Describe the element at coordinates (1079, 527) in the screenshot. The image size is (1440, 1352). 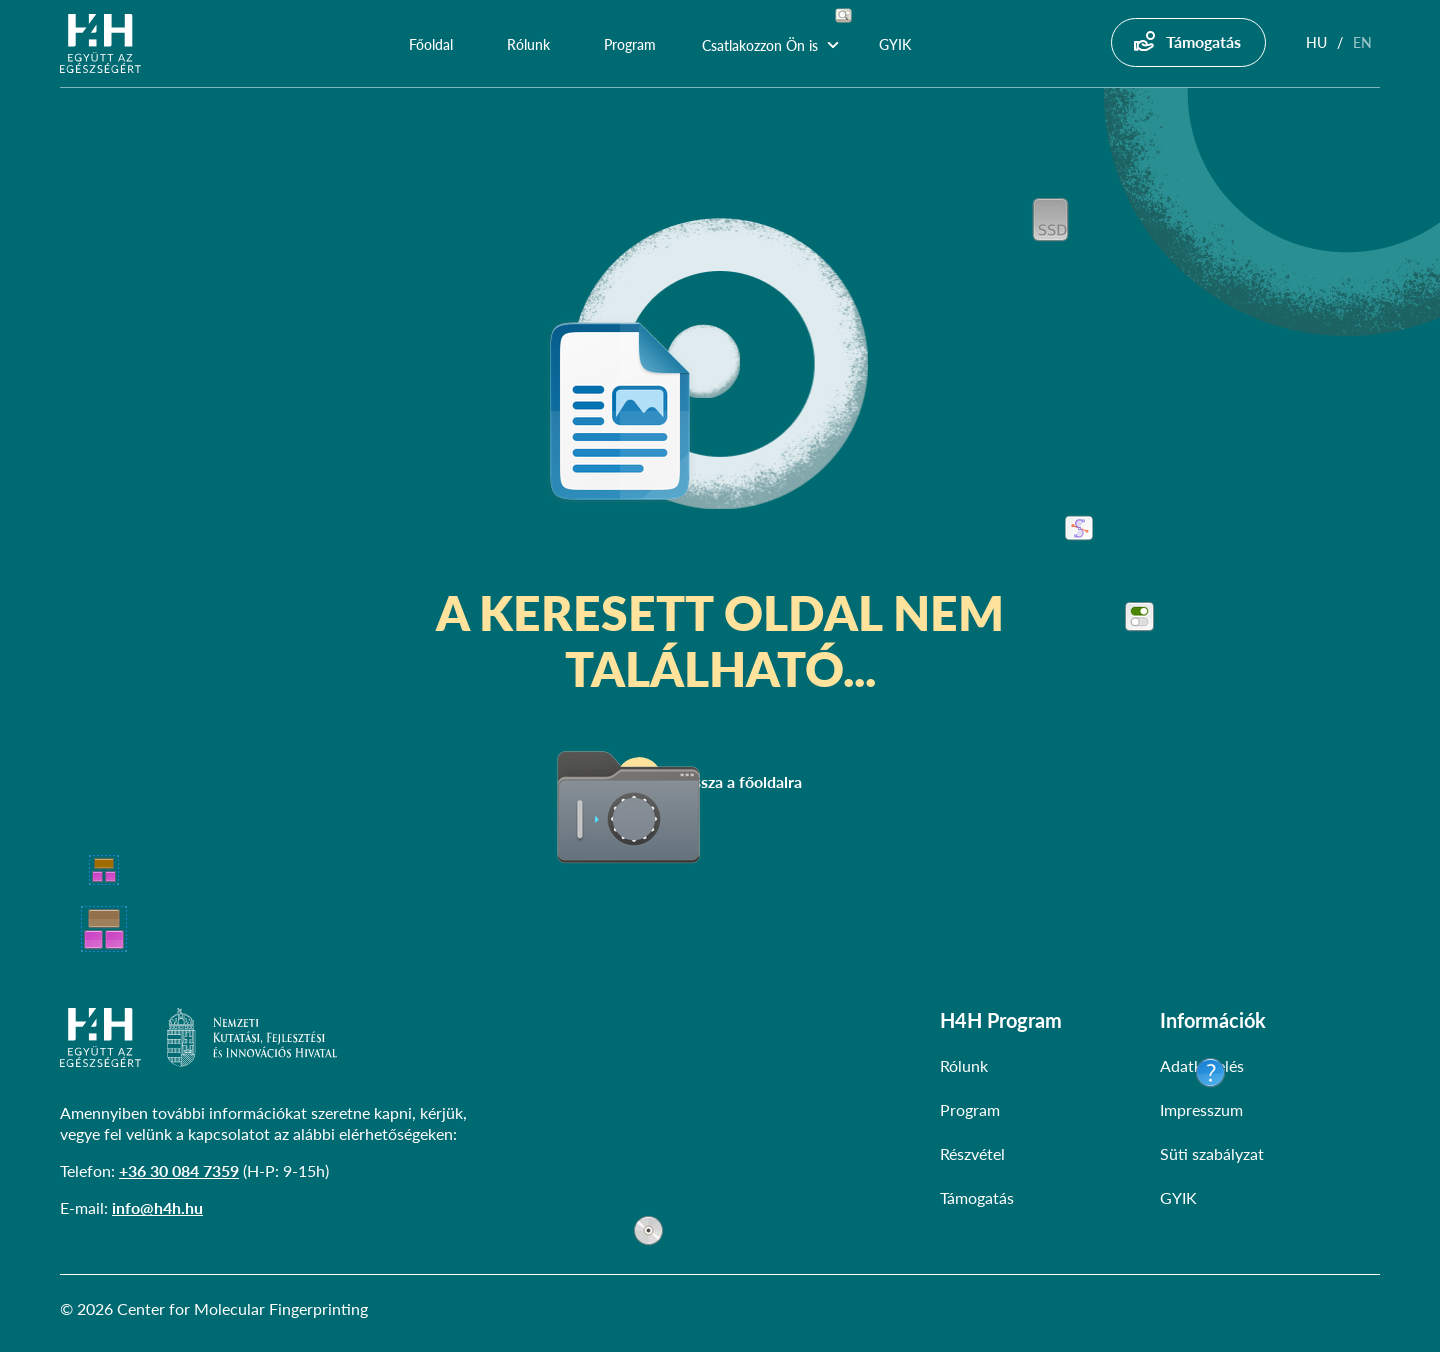
I see `an SVG image file` at that location.